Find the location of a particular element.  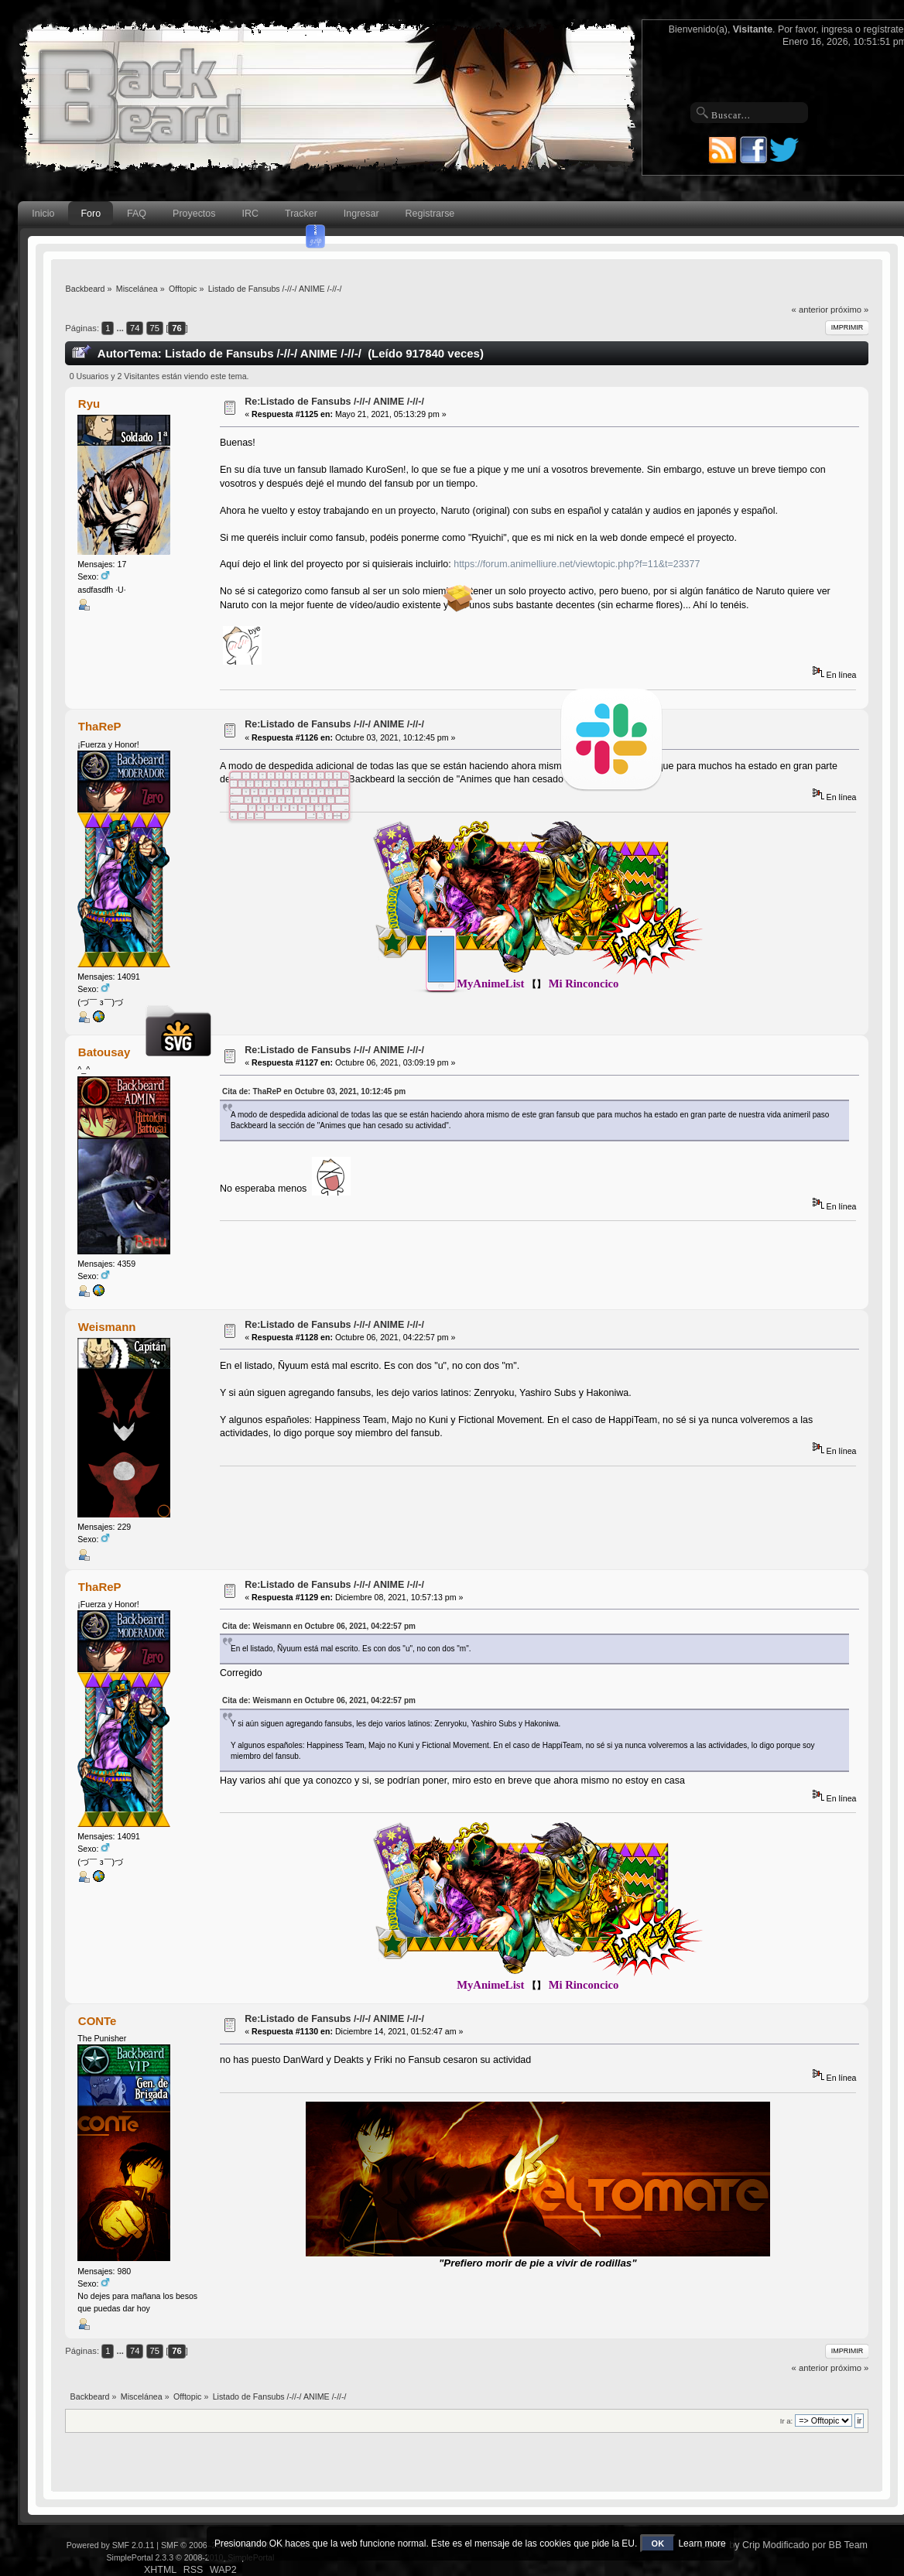

iPod Touch device connected is located at coordinates (441, 960).